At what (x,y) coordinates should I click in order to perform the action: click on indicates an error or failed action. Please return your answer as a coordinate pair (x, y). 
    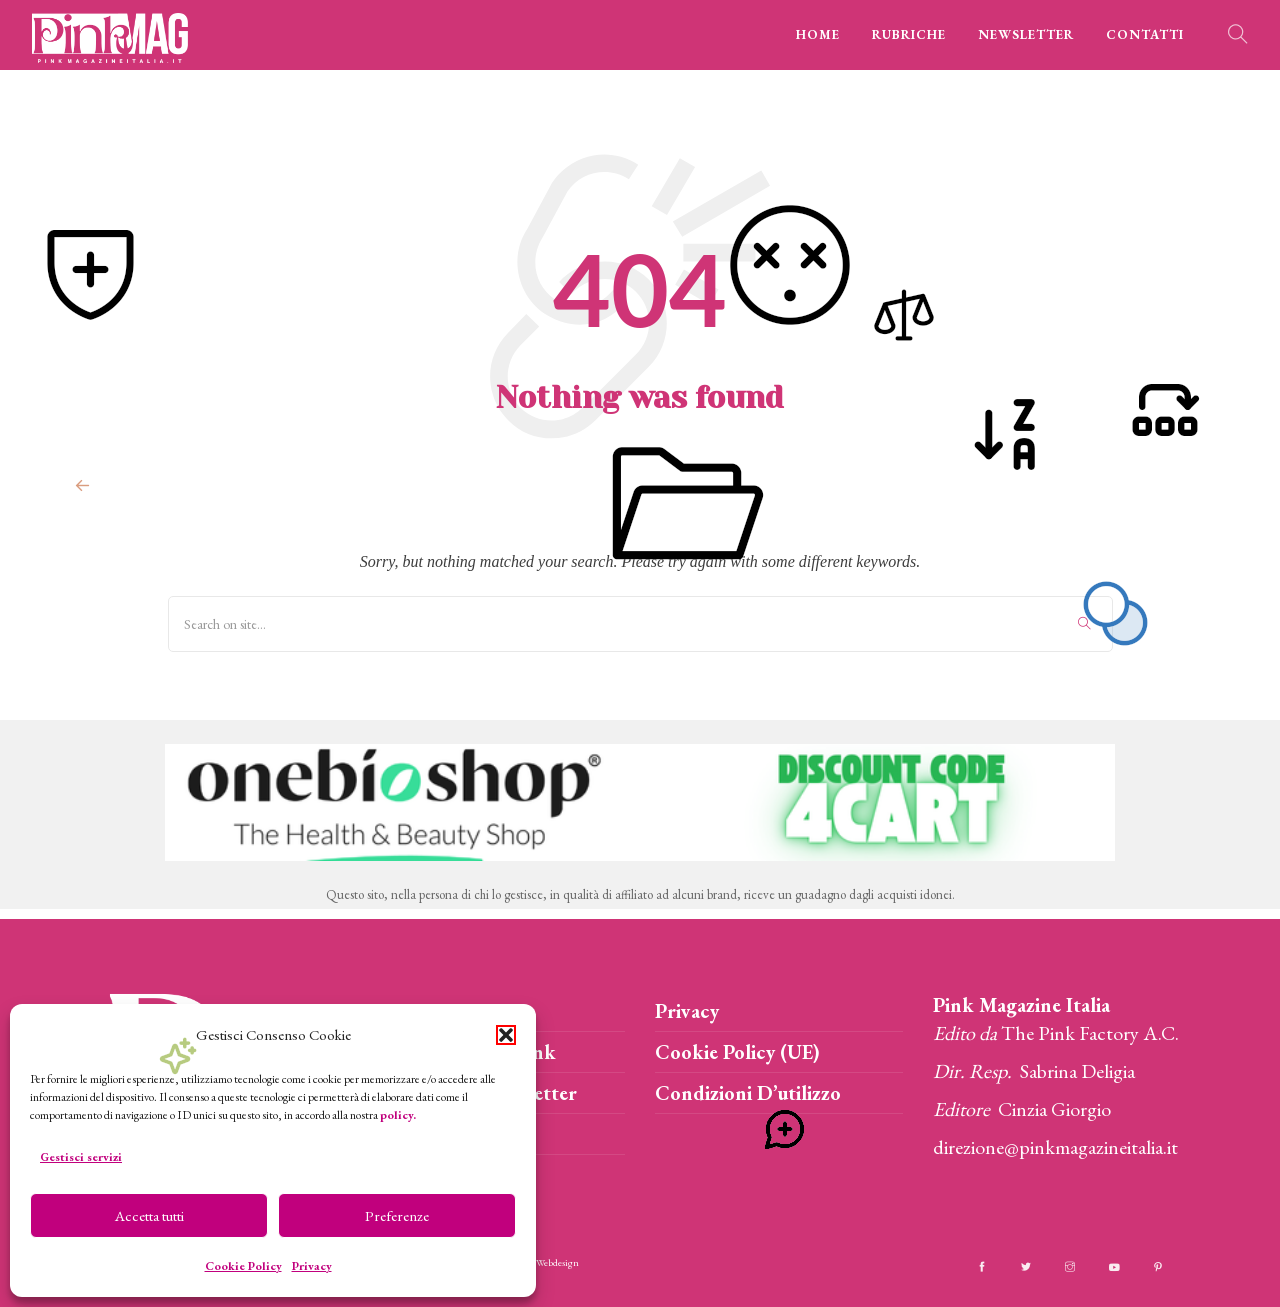
    Looking at the image, I should click on (790, 265).